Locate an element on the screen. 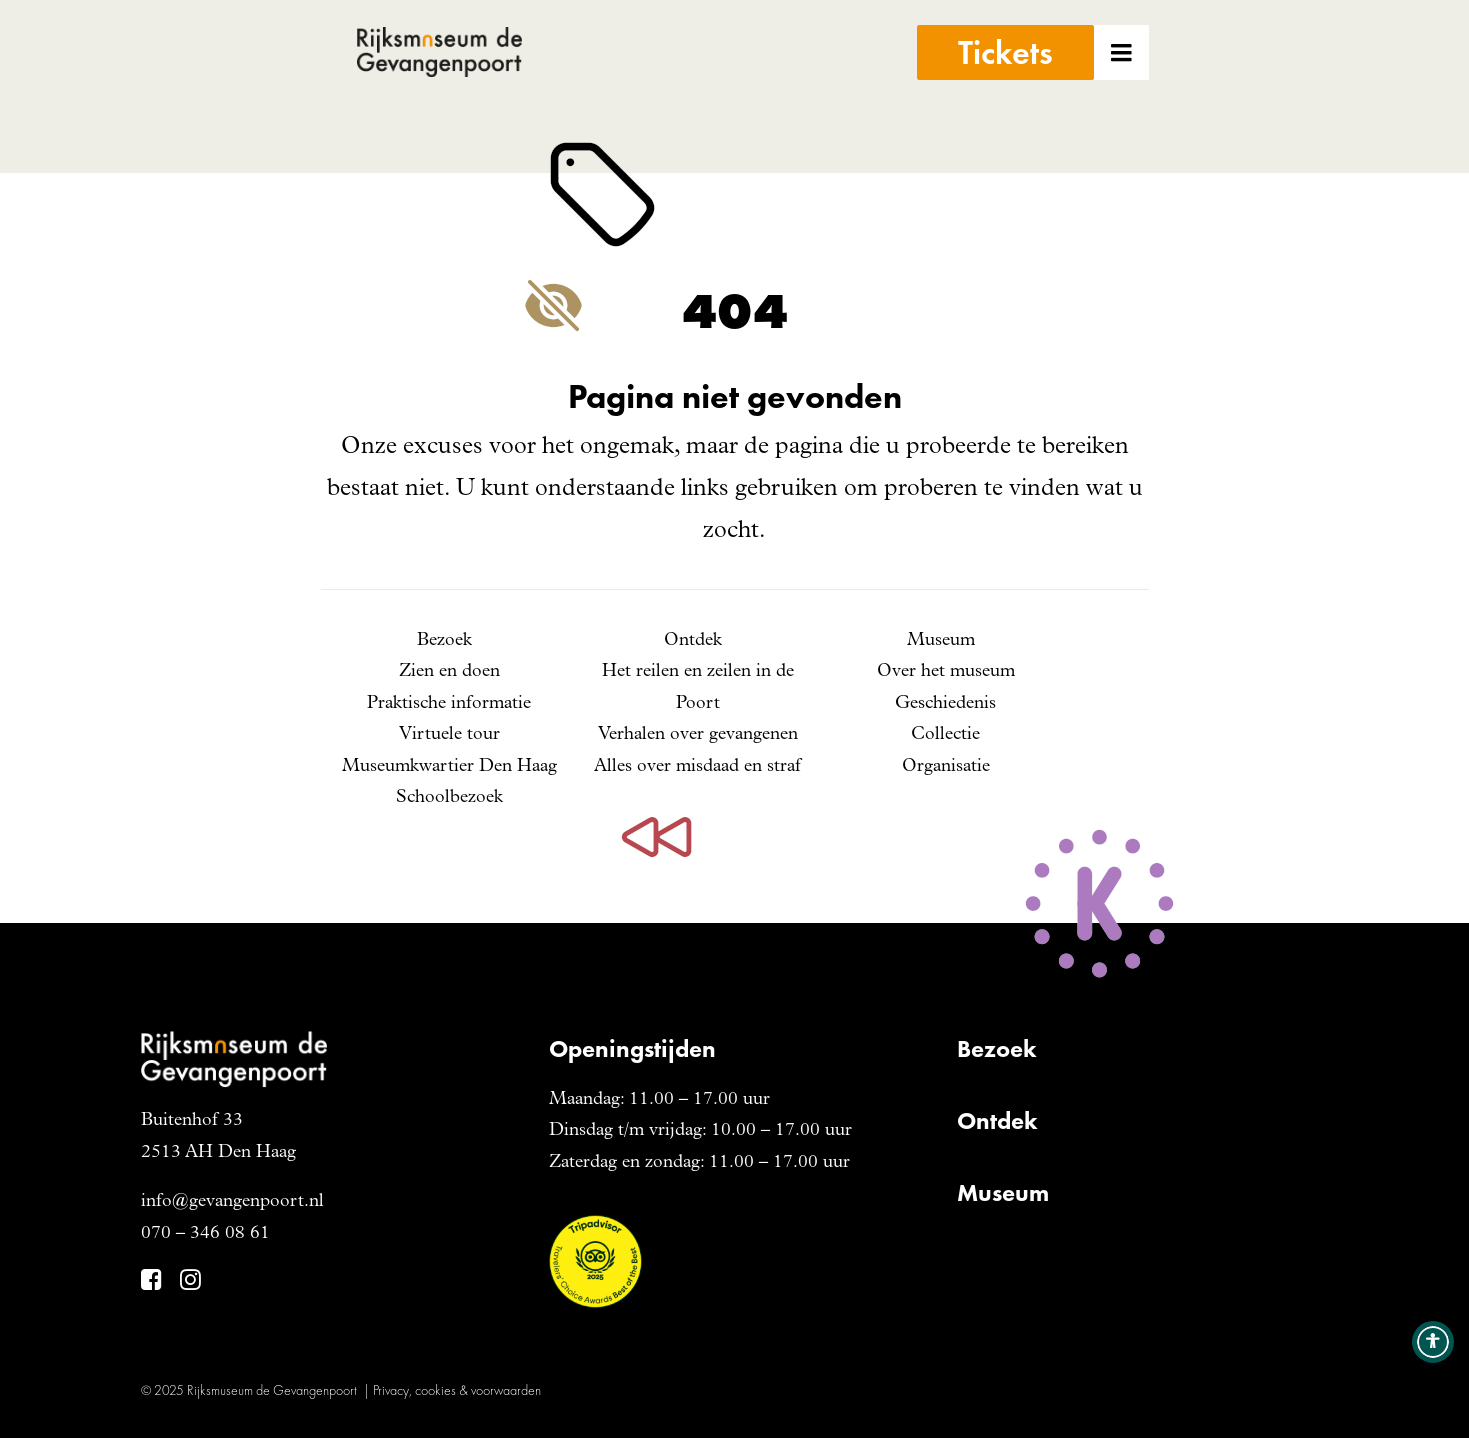 This screenshot has width=1469, height=1438. rewind or skip to previous track is located at coordinates (658, 834).